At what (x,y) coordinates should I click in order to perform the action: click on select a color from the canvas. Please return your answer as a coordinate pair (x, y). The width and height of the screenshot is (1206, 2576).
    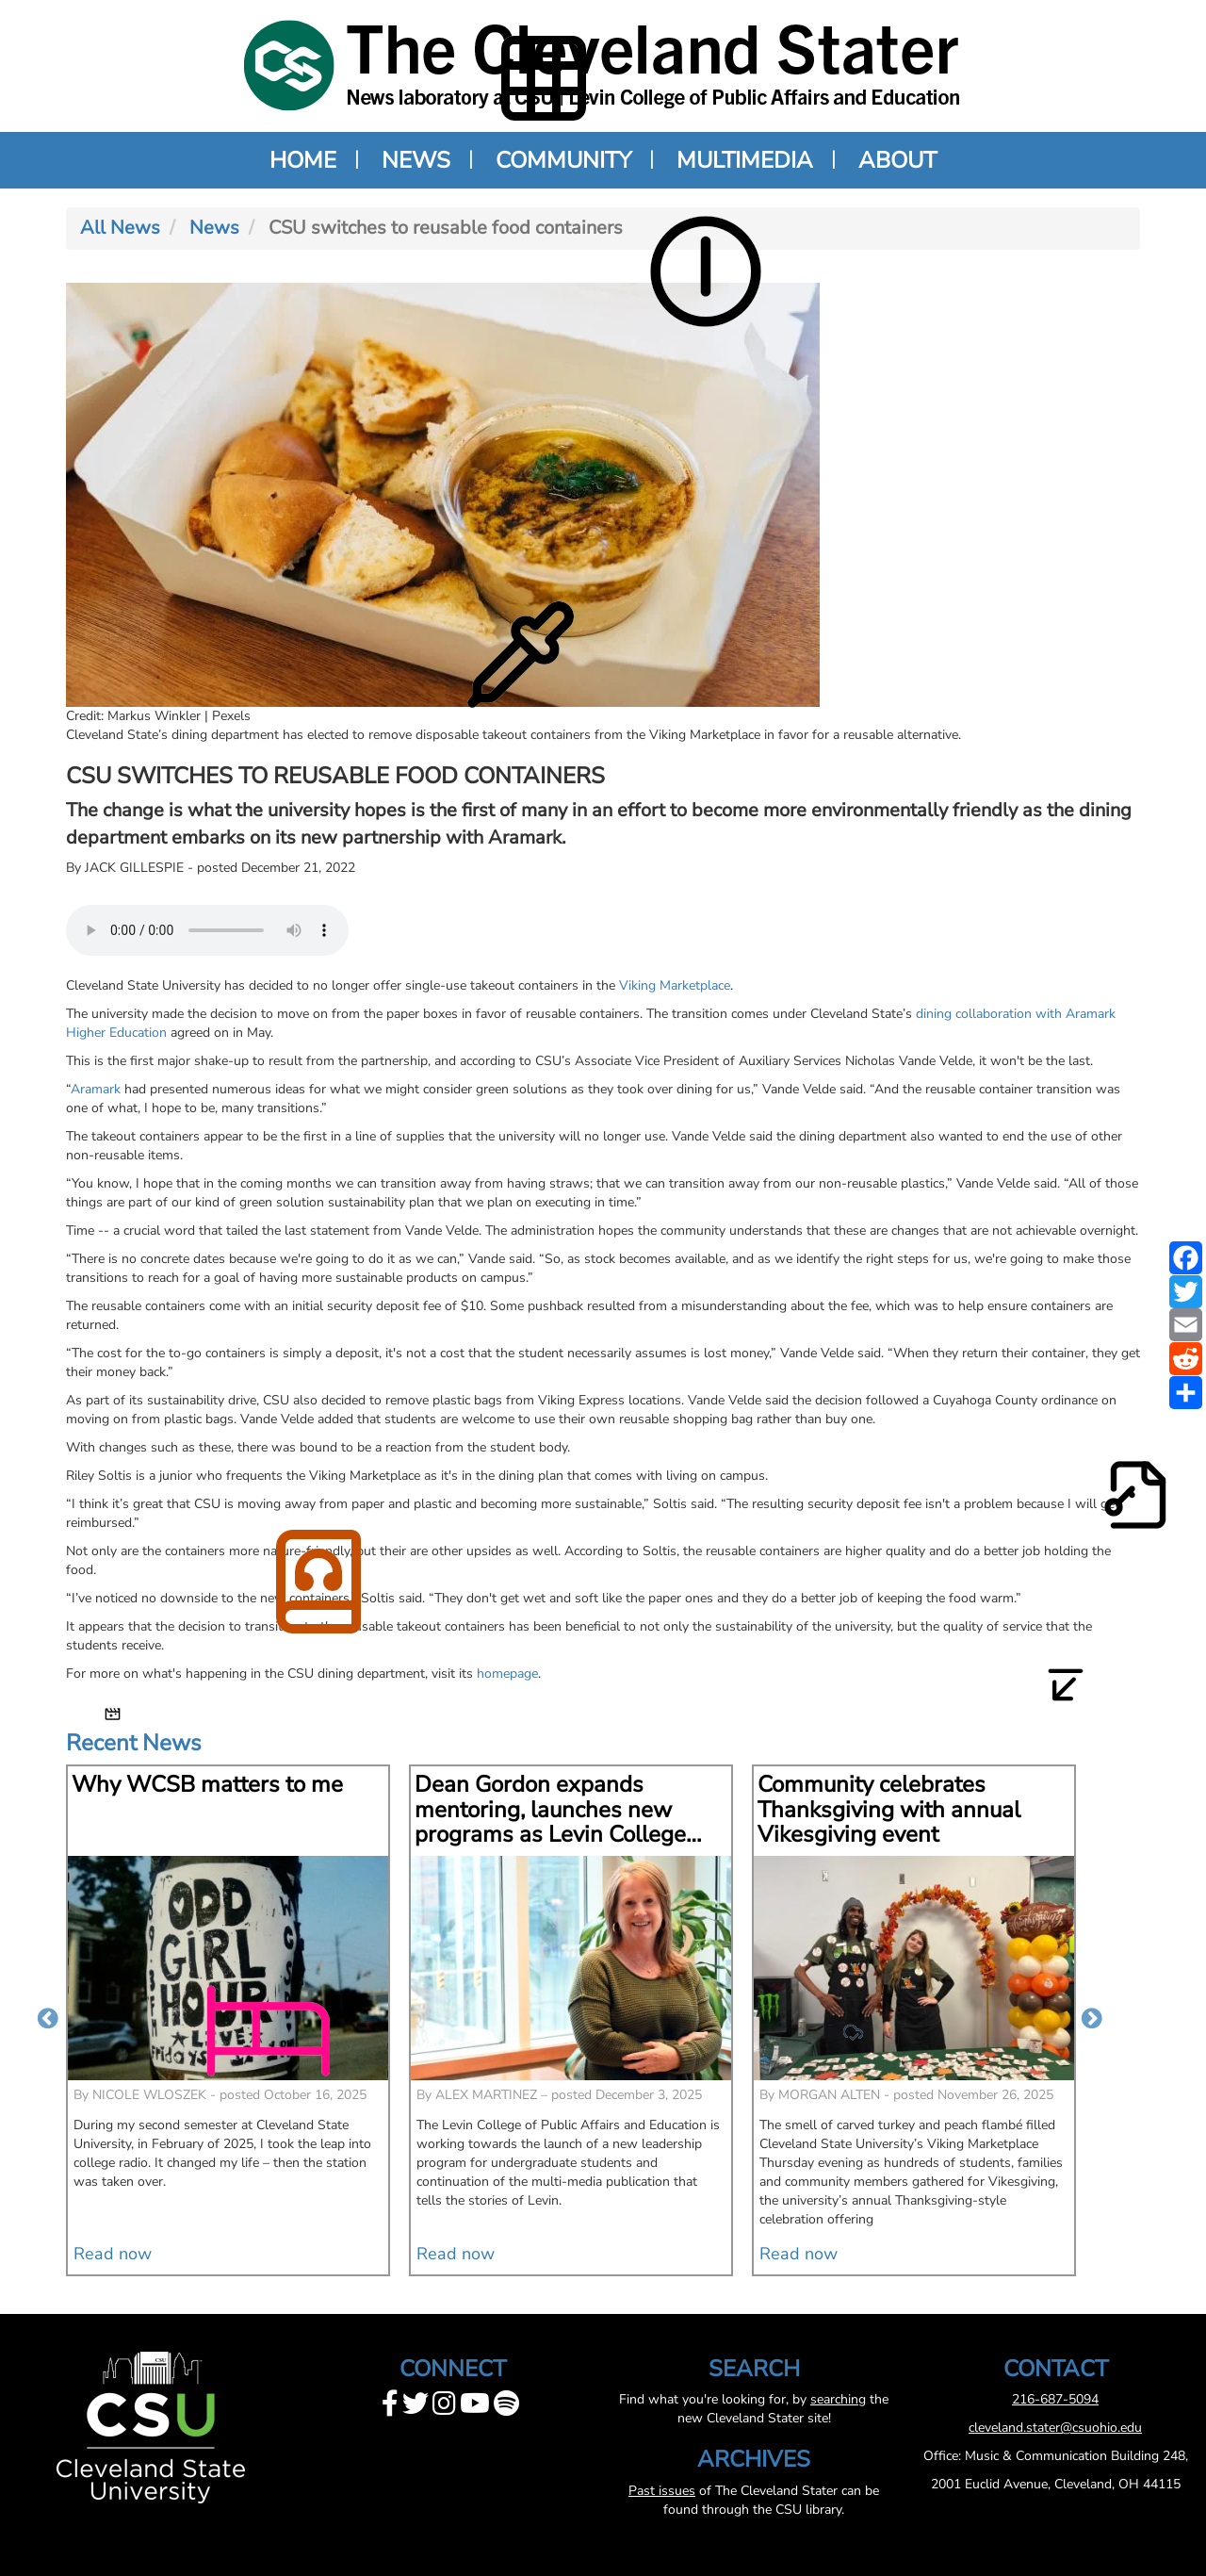
    Looking at the image, I should click on (520, 654).